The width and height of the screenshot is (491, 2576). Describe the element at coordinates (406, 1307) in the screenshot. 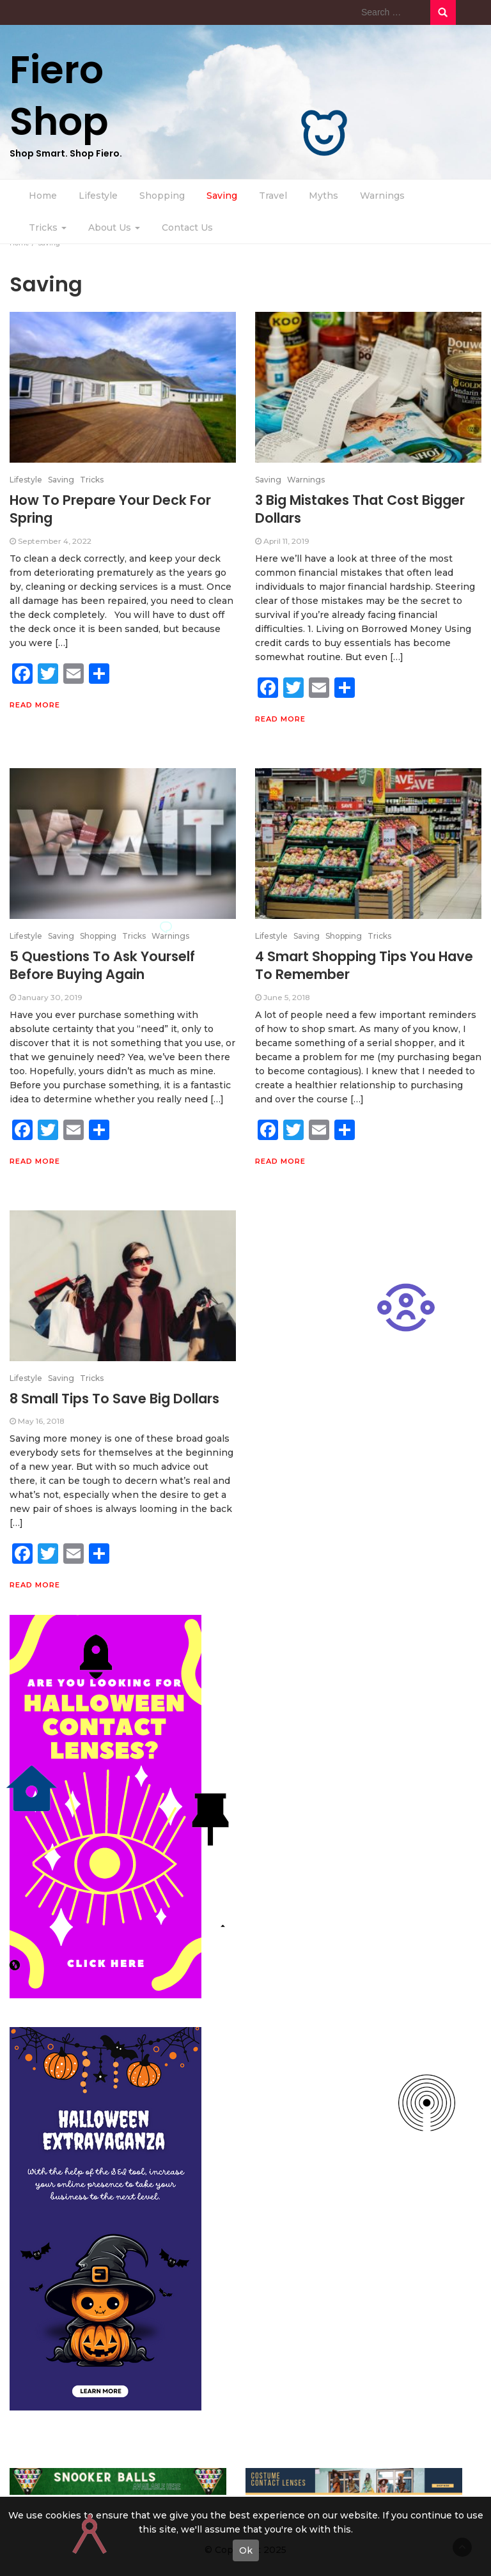

I see `view community members` at that location.